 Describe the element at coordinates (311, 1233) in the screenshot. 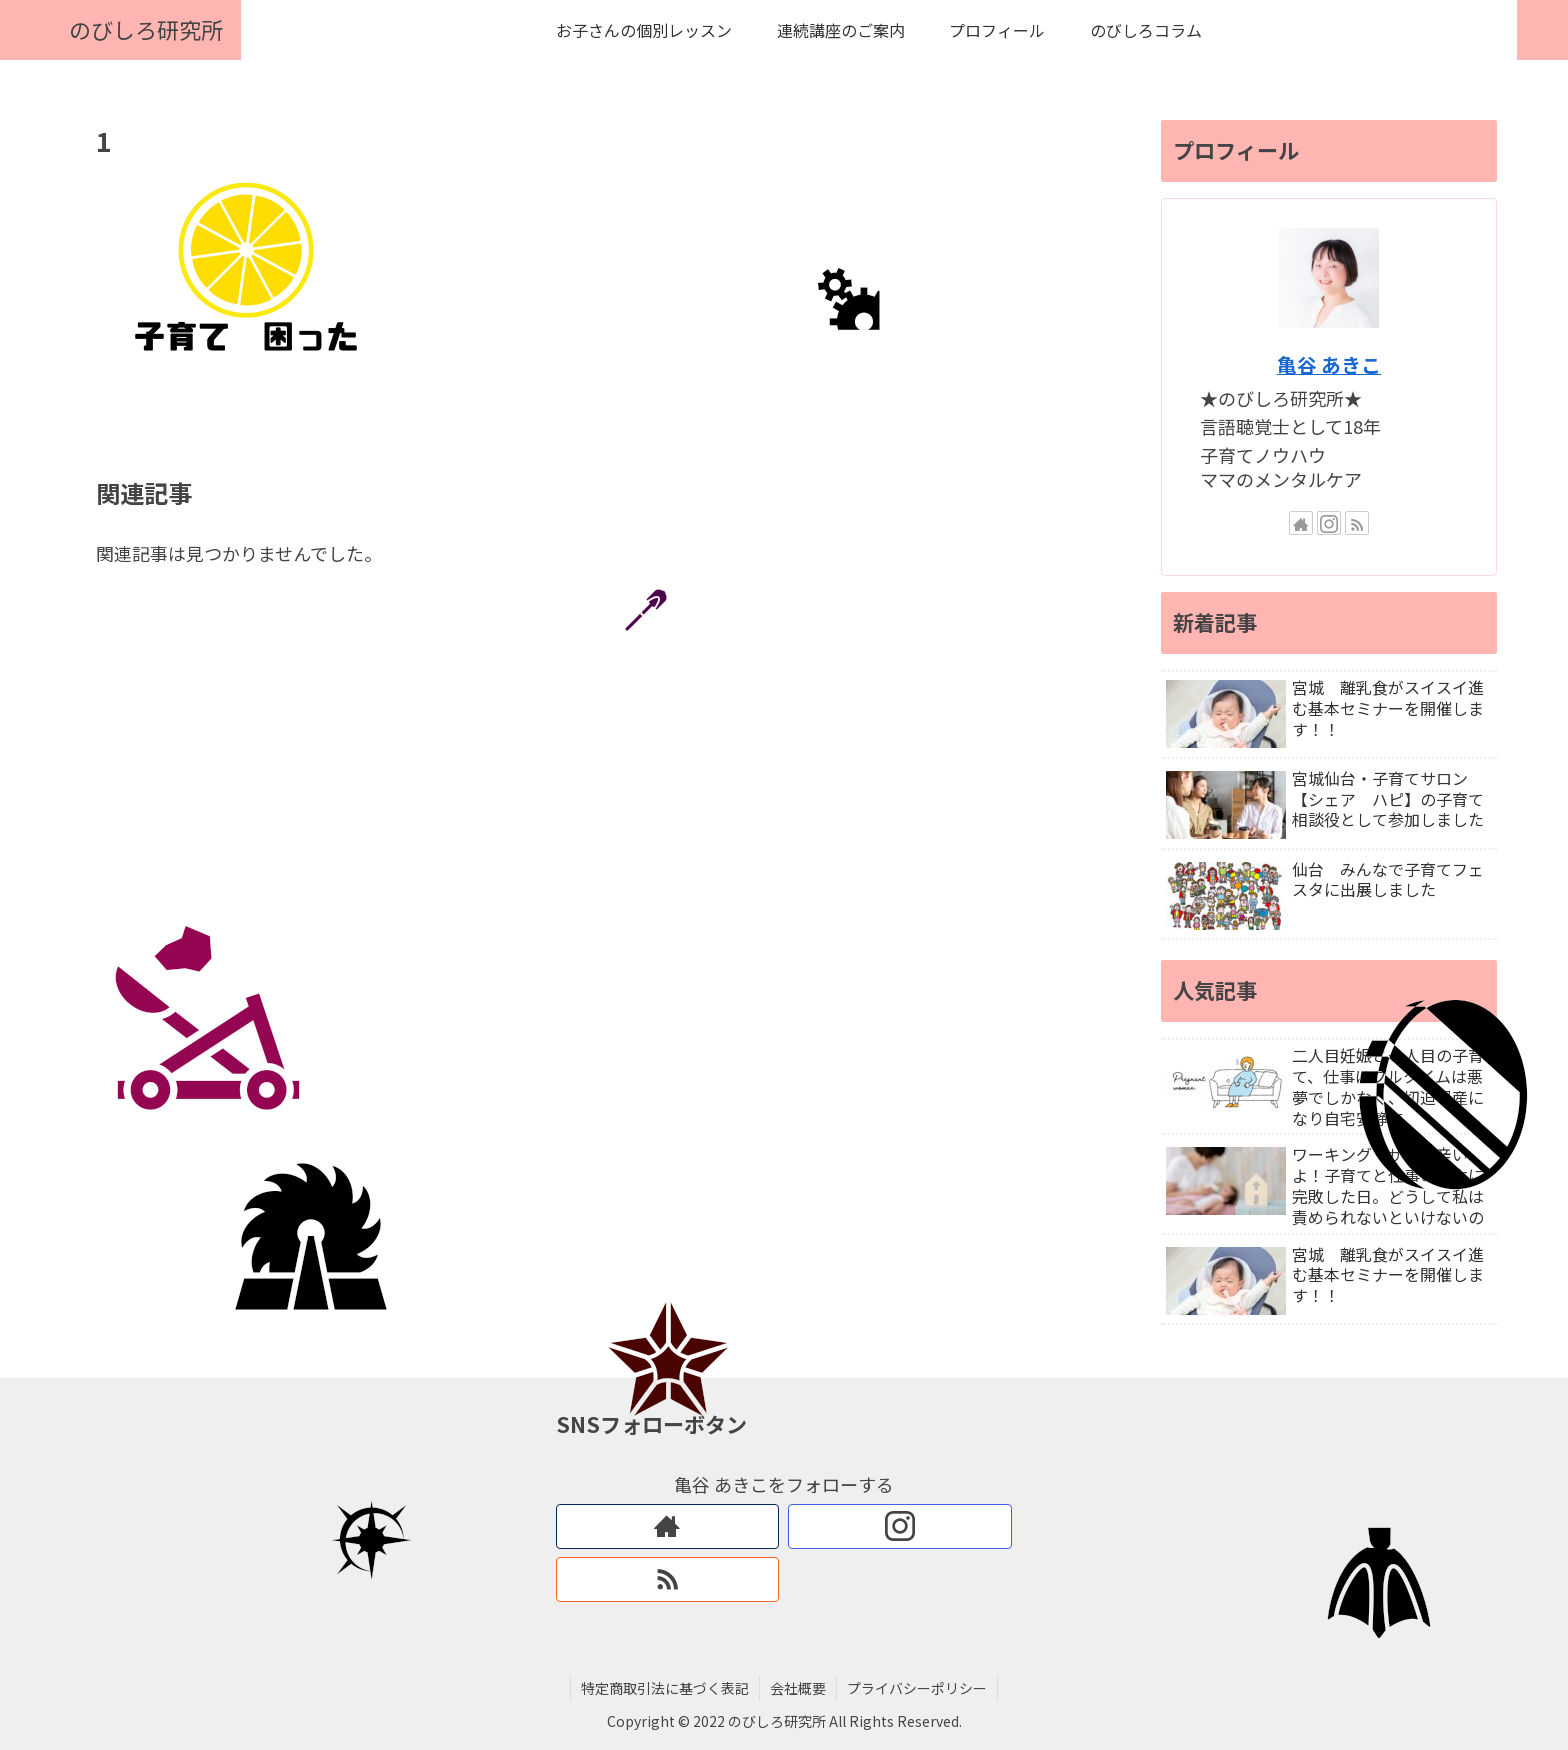

I see `sawmill or lumber processing facility` at that location.